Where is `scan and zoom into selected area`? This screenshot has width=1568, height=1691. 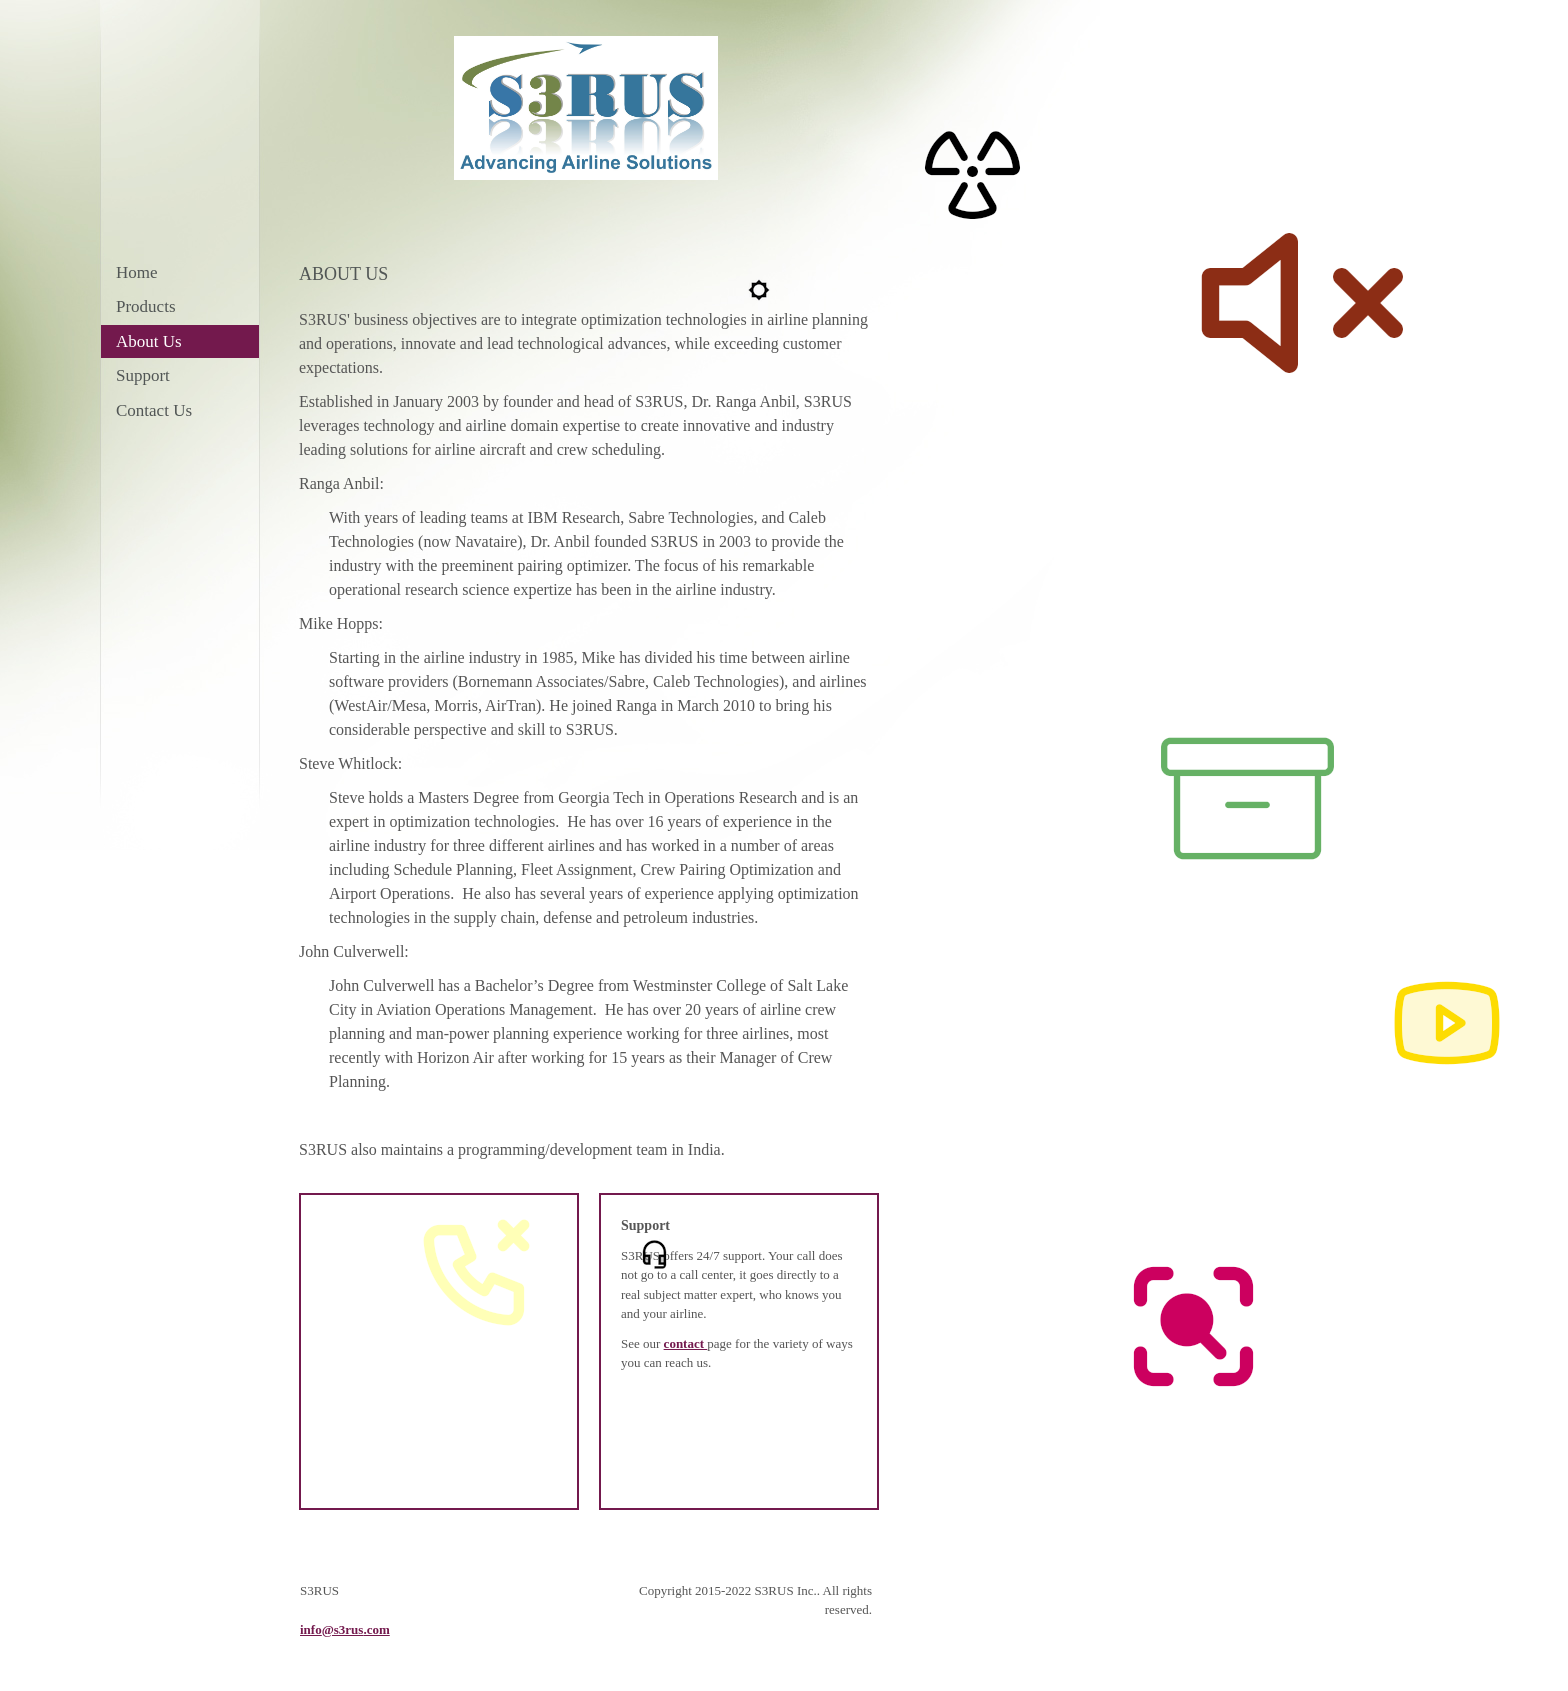 scan and zoom into selected area is located at coordinates (1193, 1326).